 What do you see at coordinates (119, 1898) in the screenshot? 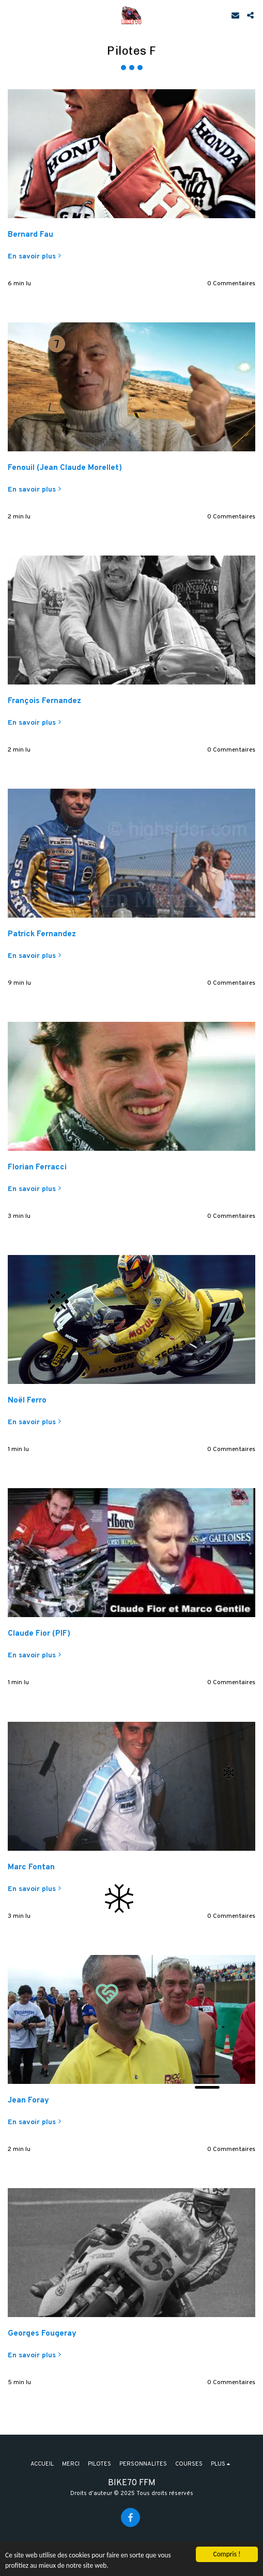
I see `toggle cooling or air conditioning mode` at bounding box center [119, 1898].